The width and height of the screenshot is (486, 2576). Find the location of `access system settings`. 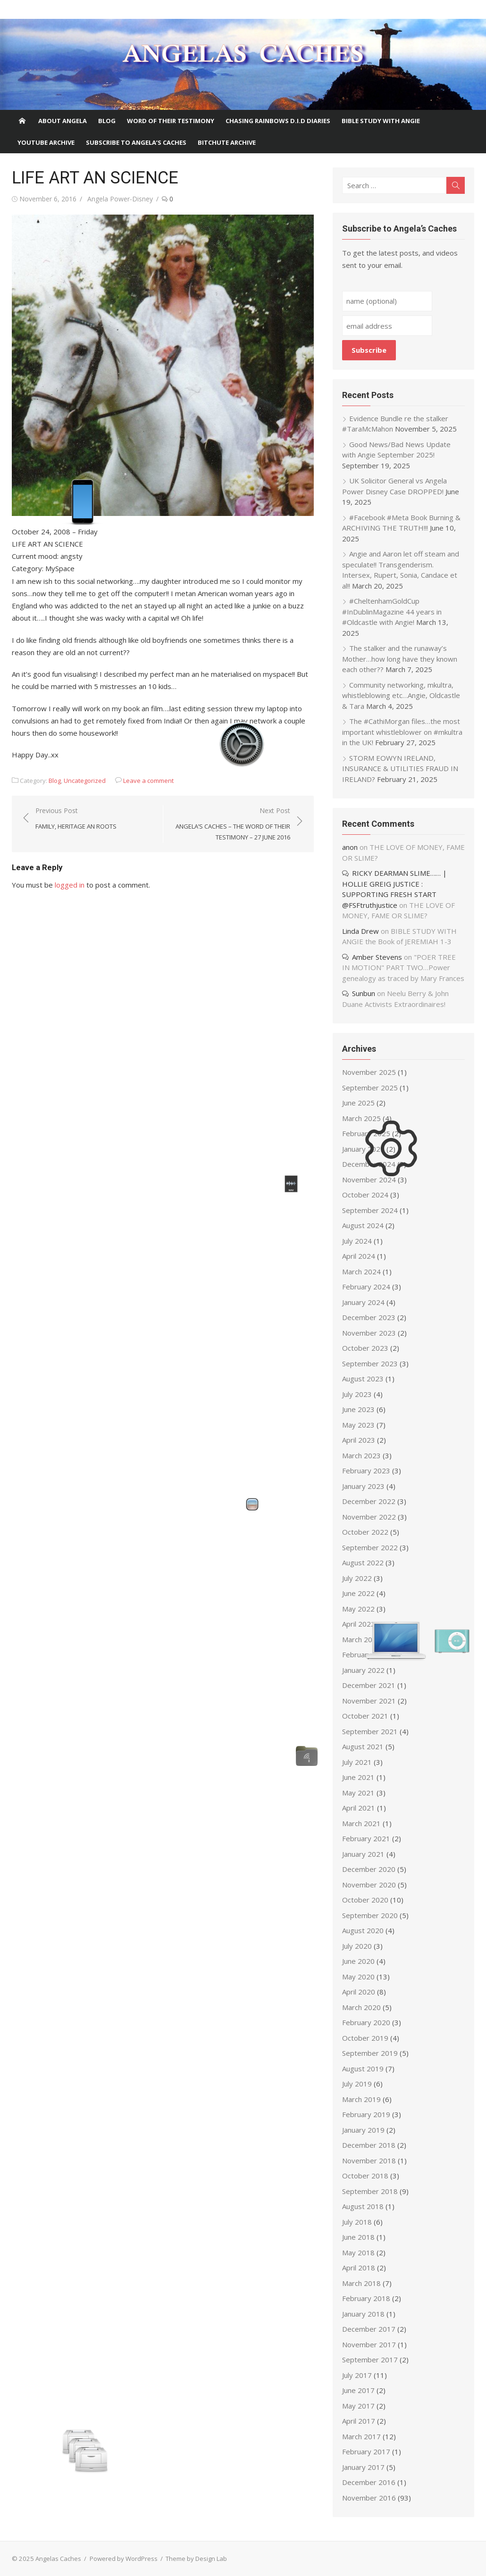

access system settings is located at coordinates (391, 1148).